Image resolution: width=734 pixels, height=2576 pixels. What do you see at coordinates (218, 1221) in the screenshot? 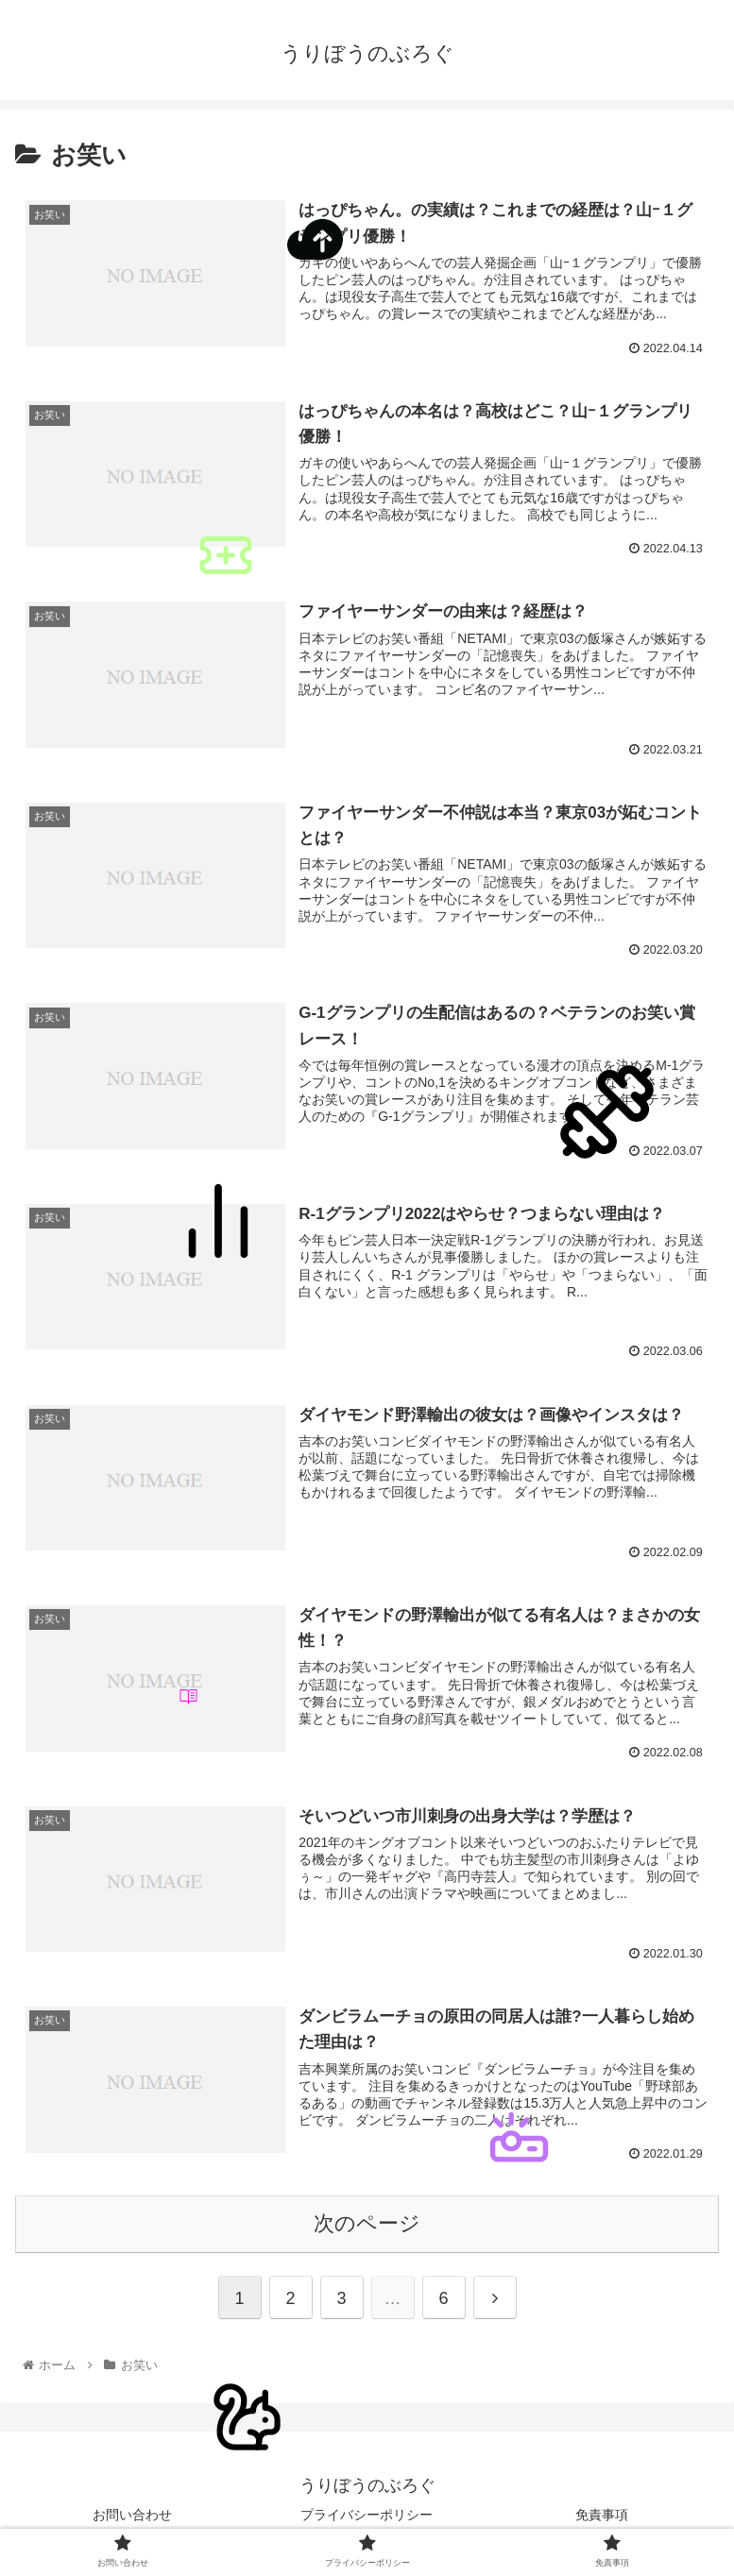
I see `view bar chart or statistics` at bounding box center [218, 1221].